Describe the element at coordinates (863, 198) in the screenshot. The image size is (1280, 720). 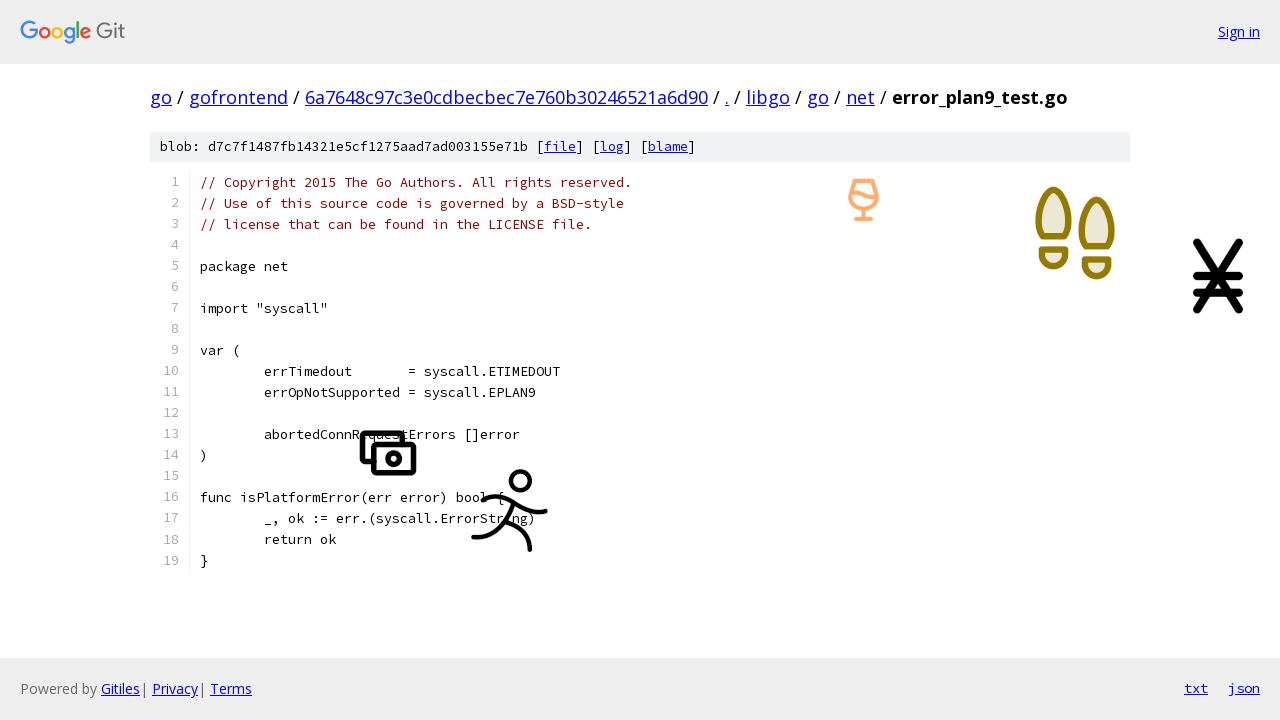
I see `browse wine selection or menu` at that location.